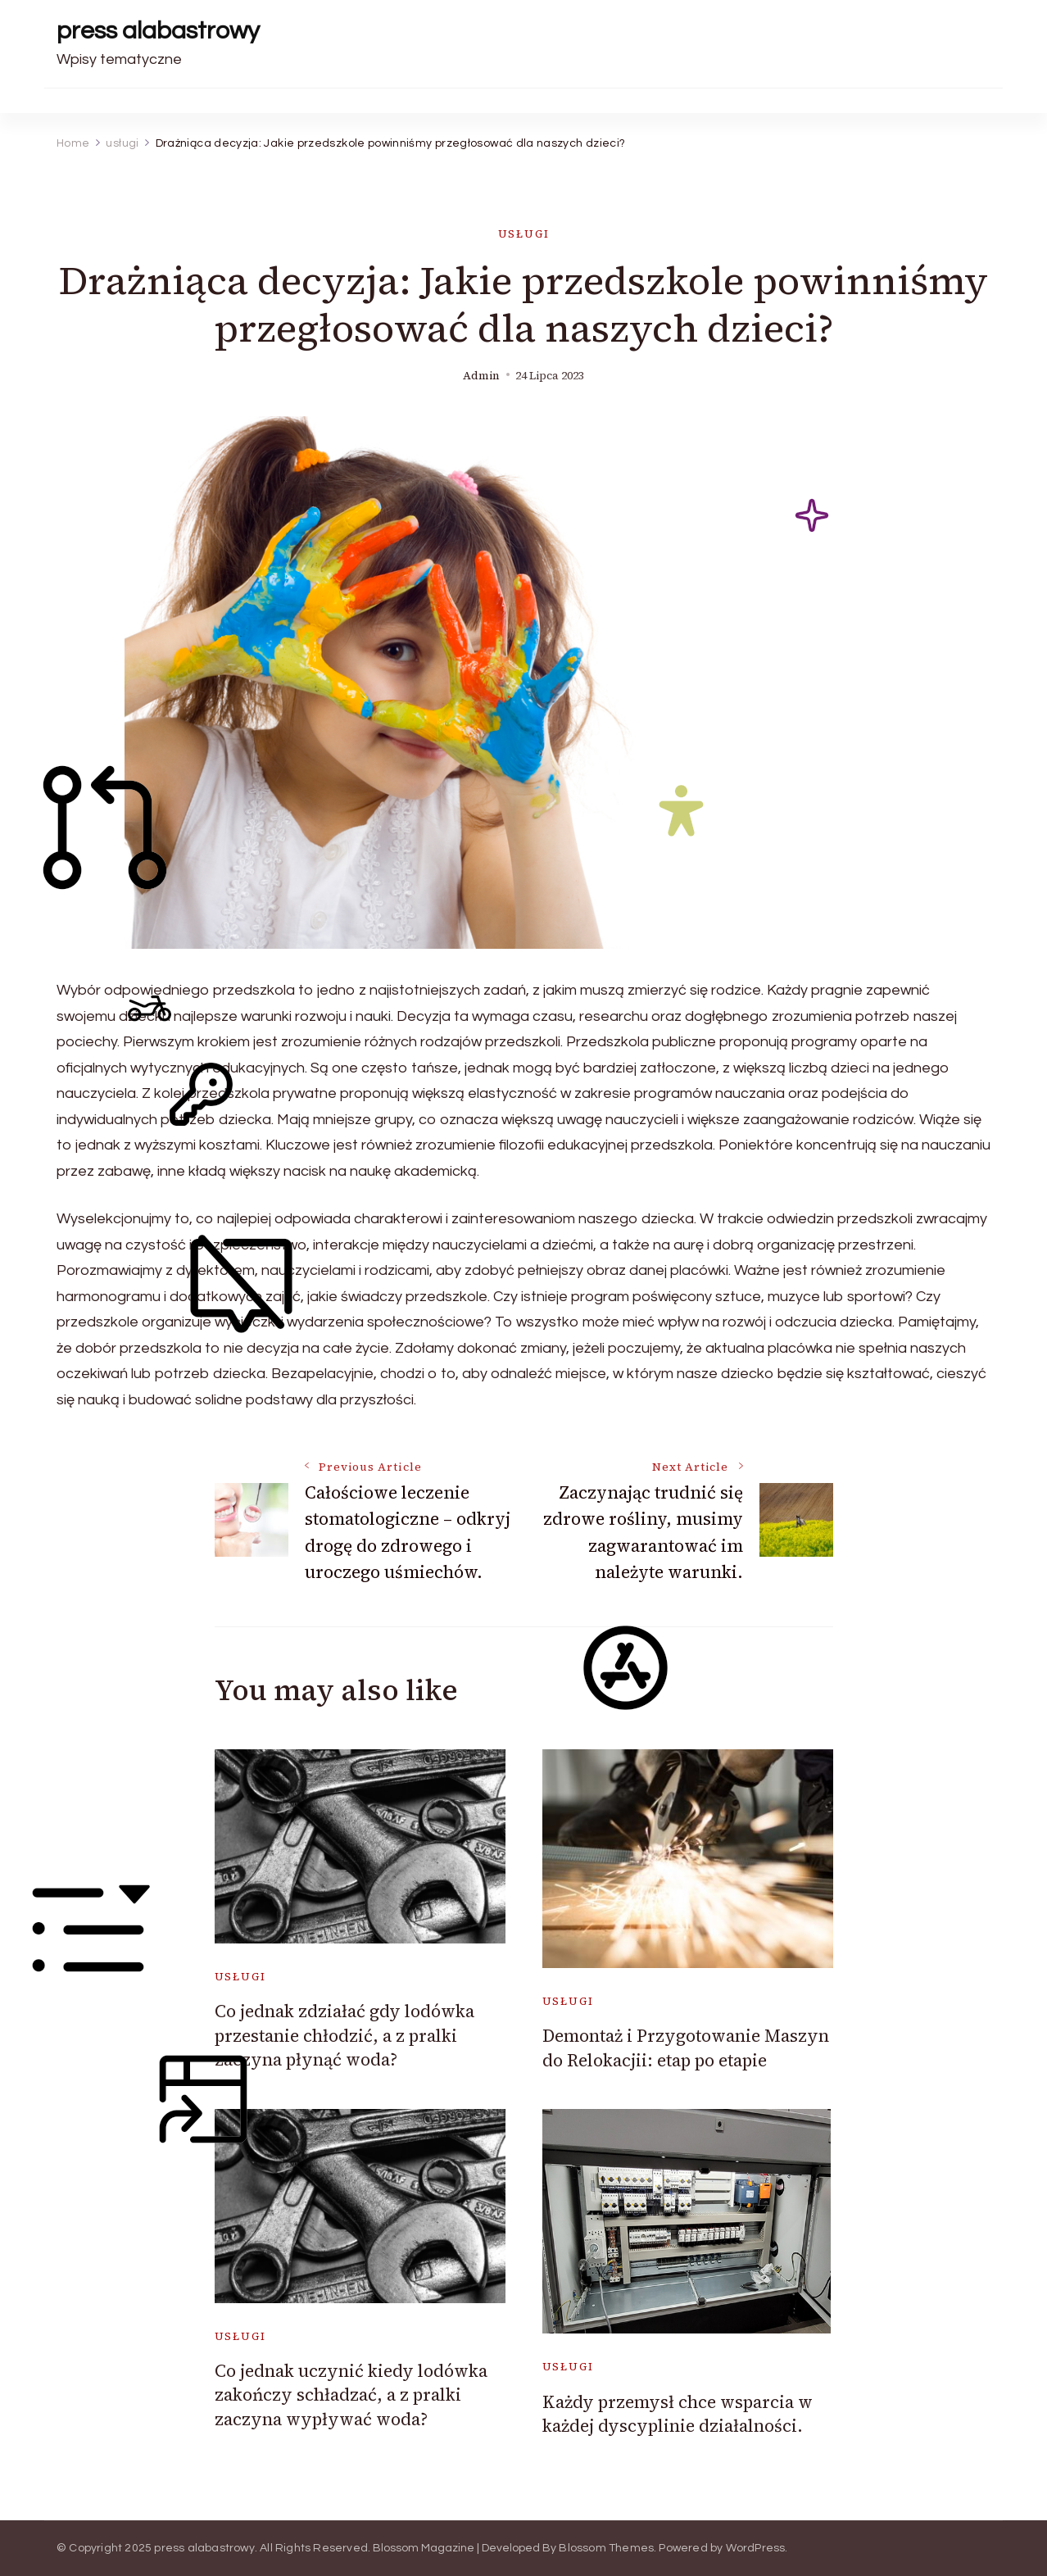 This screenshot has height=2576, width=1047. I want to click on access security or authentication settings, so click(201, 1094).